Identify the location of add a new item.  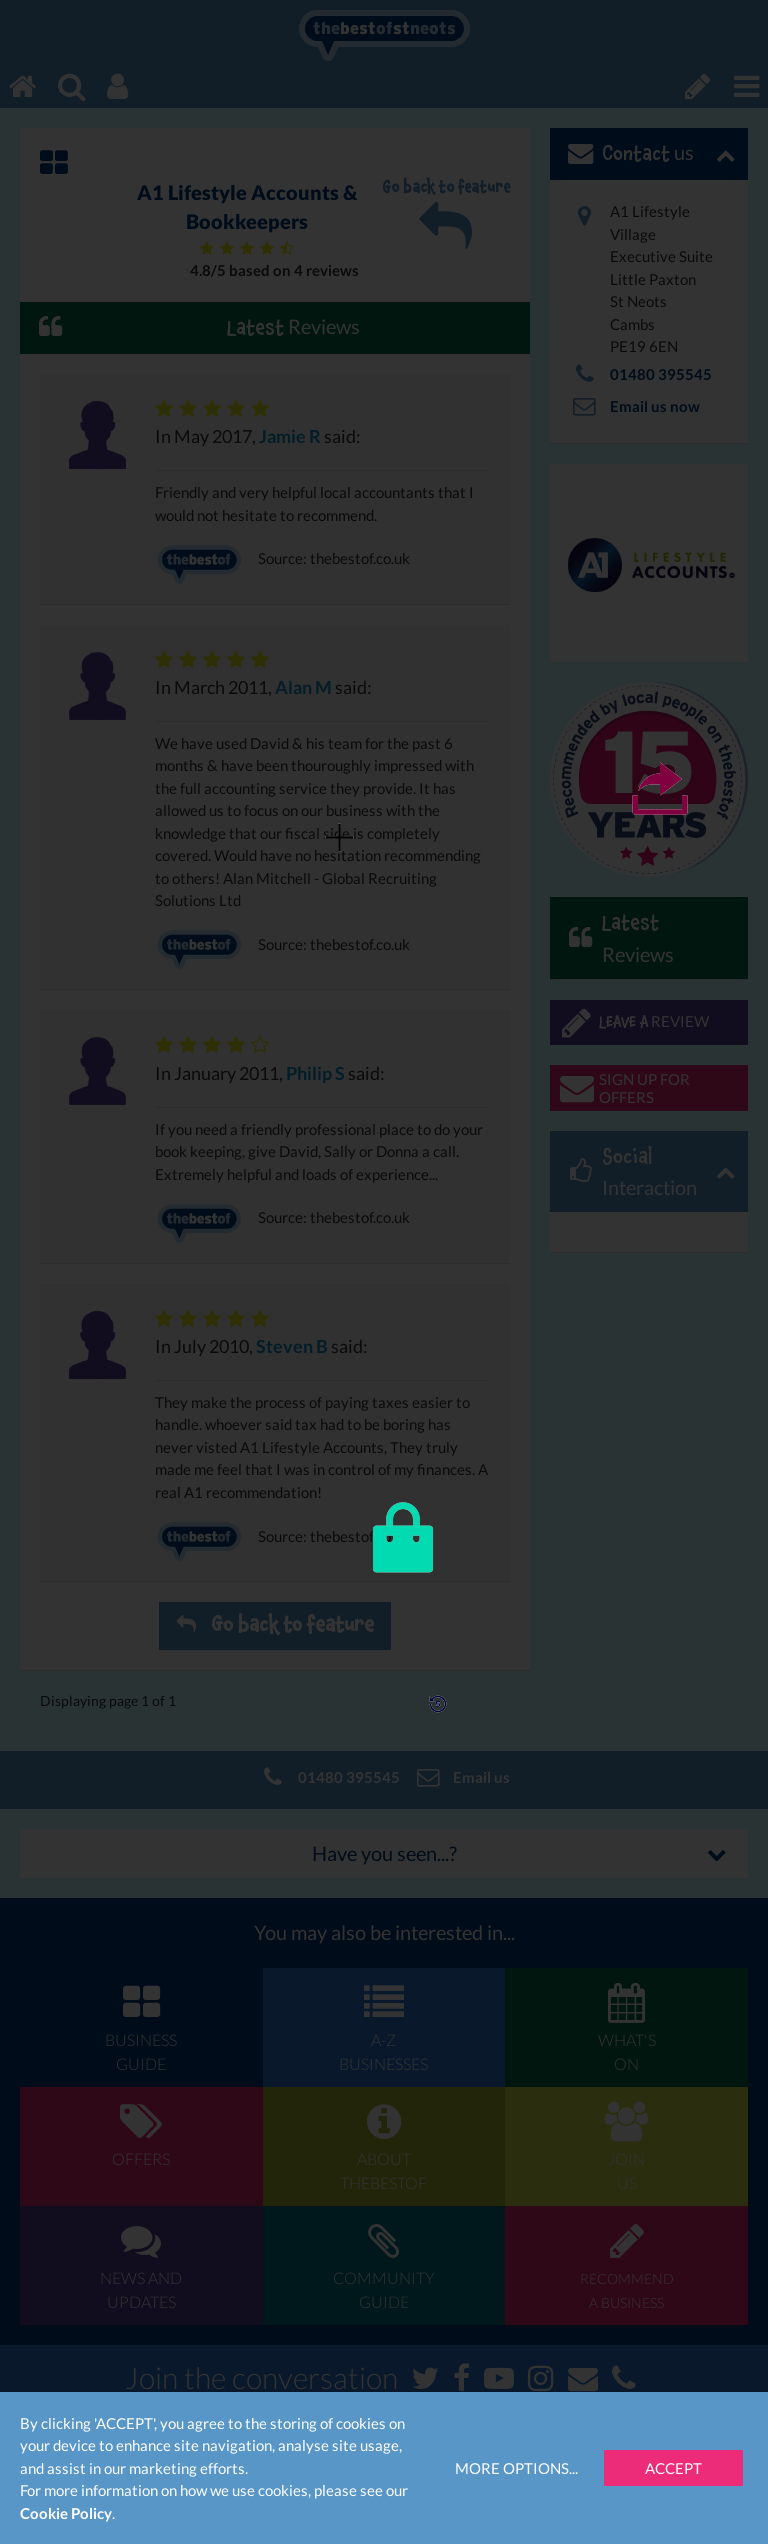
(339, 837).